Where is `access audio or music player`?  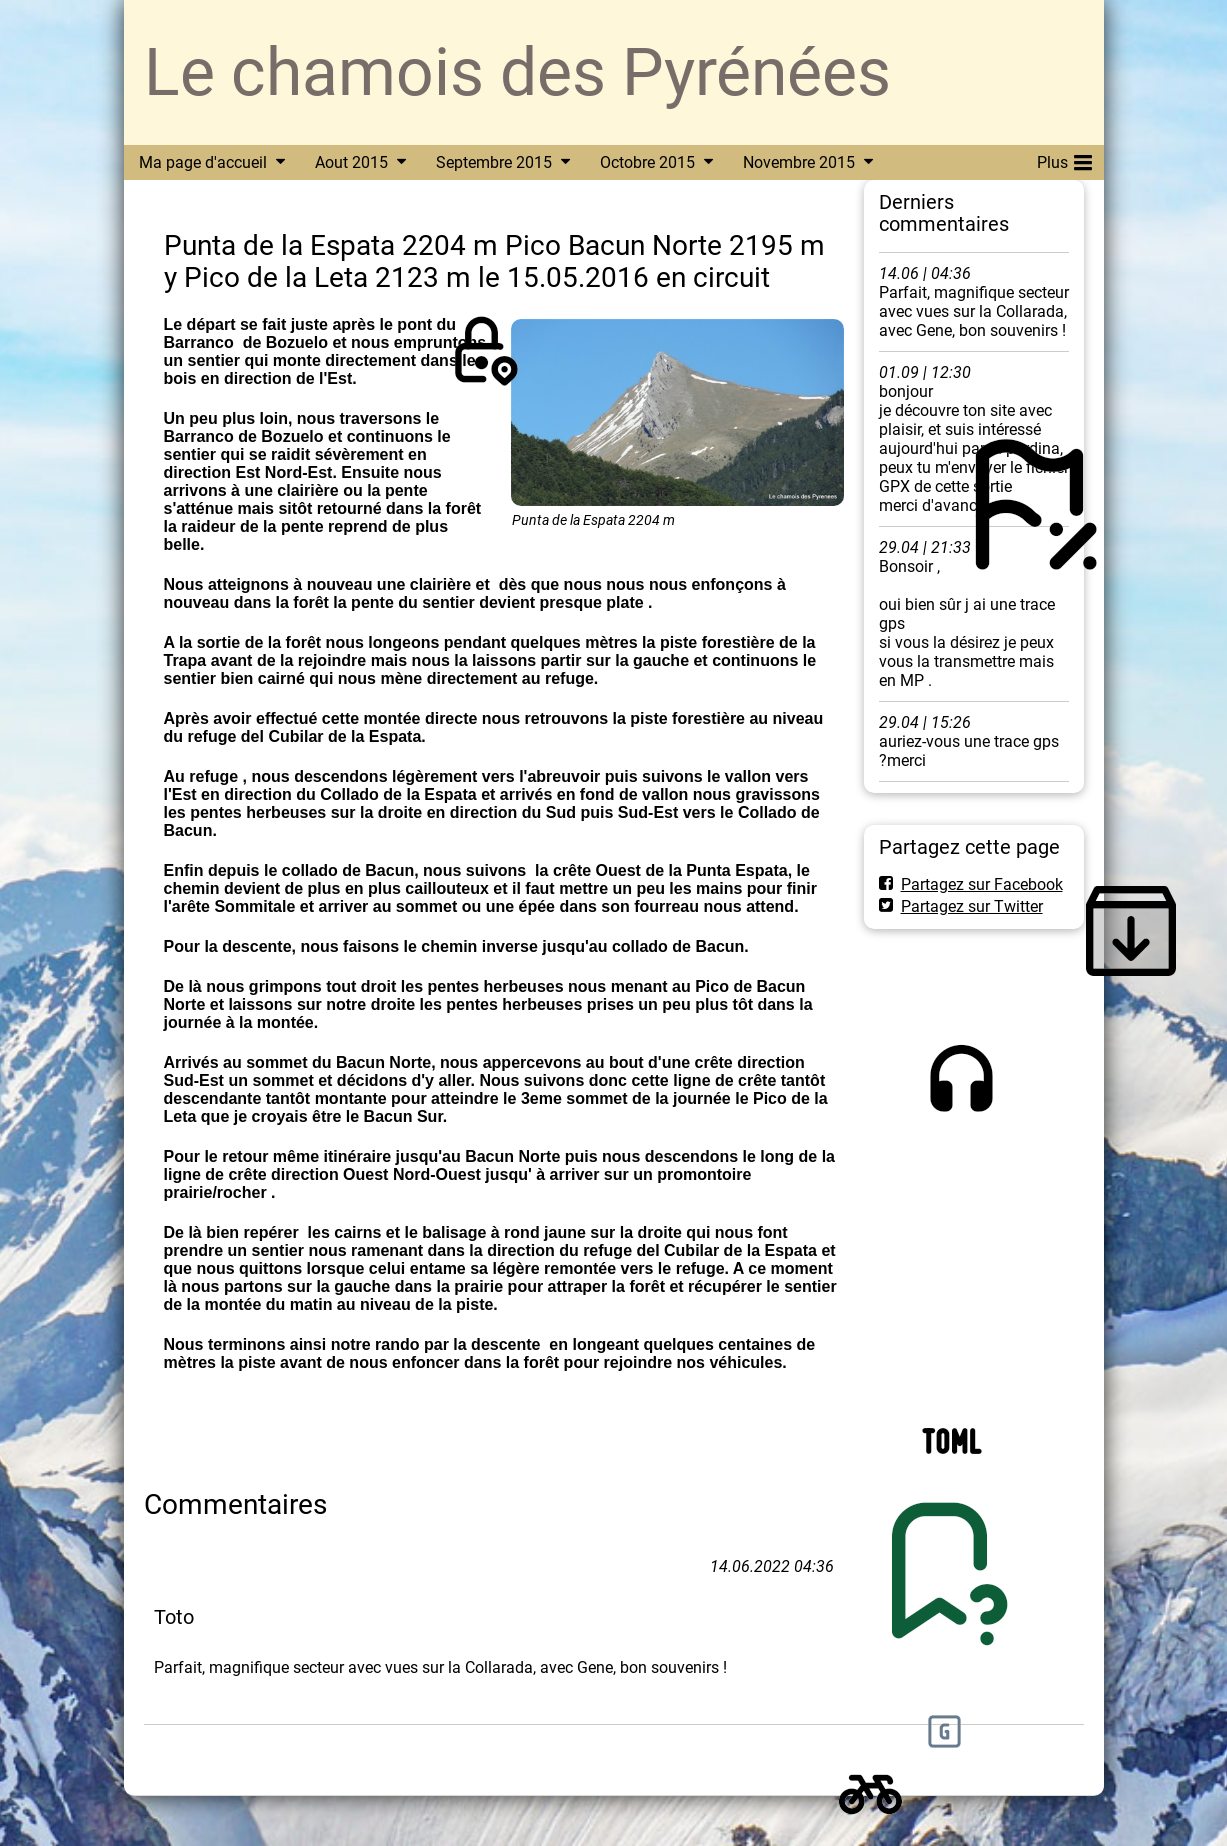 access audio or music player is located at coordinates (961, 1080).